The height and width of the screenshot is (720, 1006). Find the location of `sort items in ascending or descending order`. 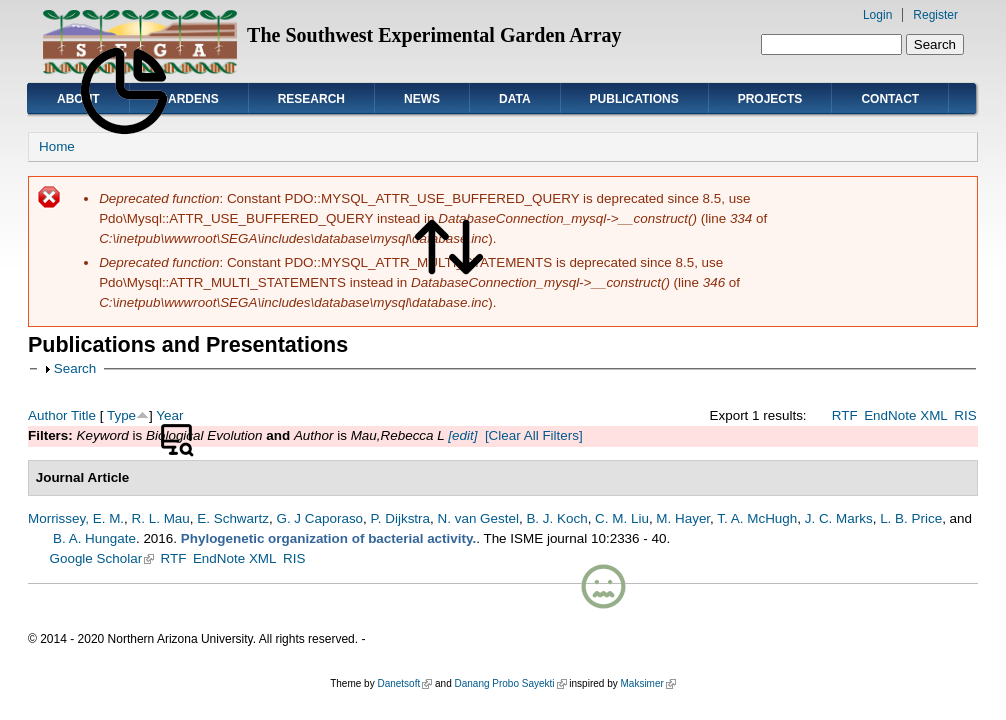

sort items in ascending or descending order is located at coordinates (449, 247).